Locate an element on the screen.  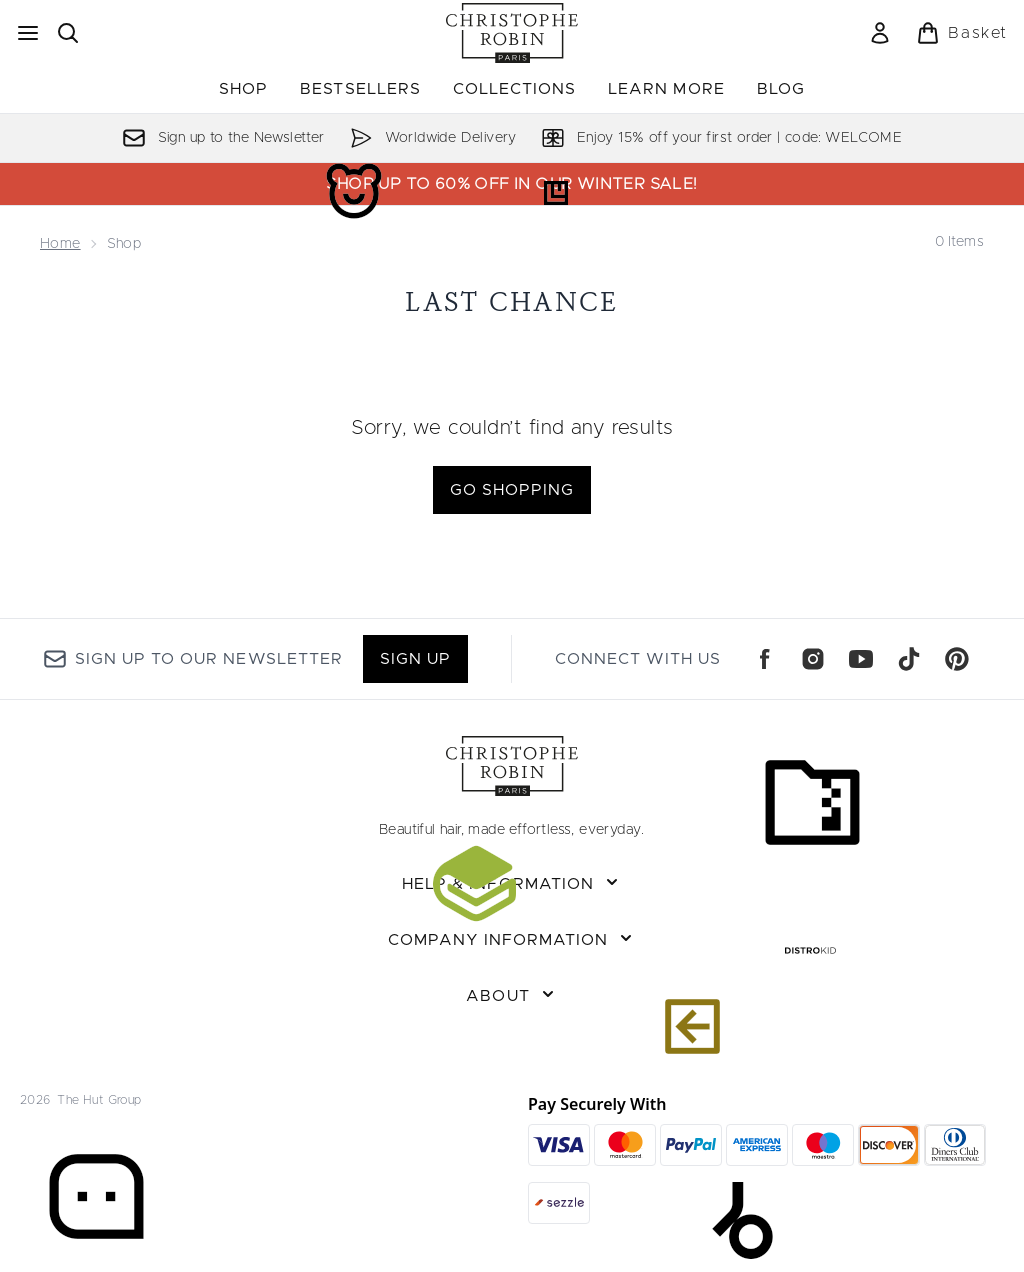
access distrokid music distribution platform is located at coordinates (810, 950).